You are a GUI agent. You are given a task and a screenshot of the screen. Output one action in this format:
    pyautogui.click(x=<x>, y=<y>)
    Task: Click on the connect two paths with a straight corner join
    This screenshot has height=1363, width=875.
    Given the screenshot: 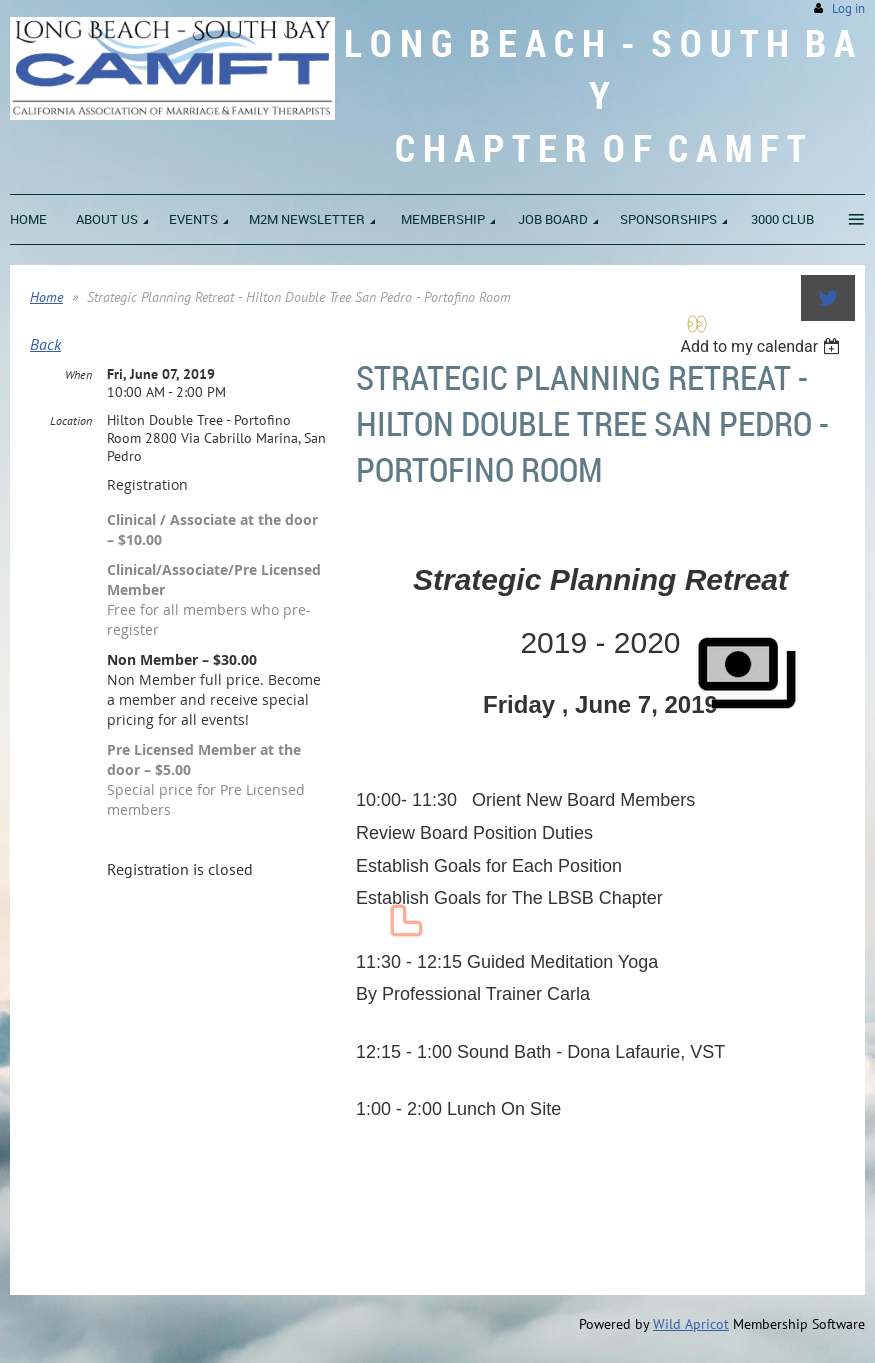 What is the action you would take?
    pyautogui.click(x=406, y=920)
    